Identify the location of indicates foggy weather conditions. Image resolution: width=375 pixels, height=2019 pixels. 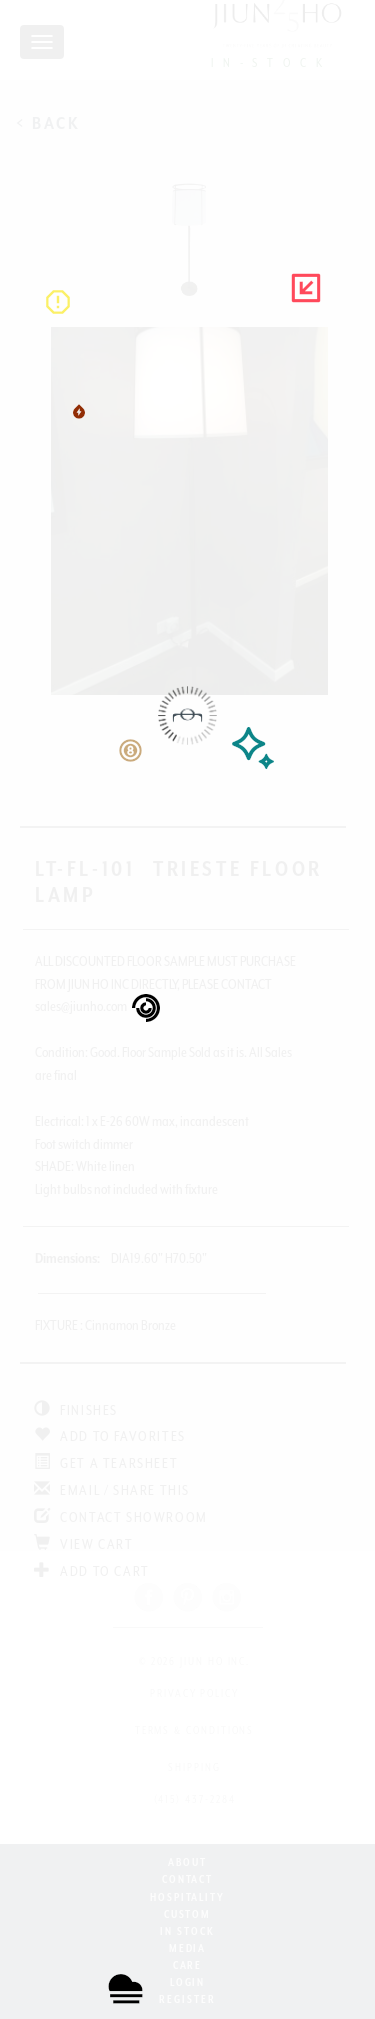
(125, 1989).